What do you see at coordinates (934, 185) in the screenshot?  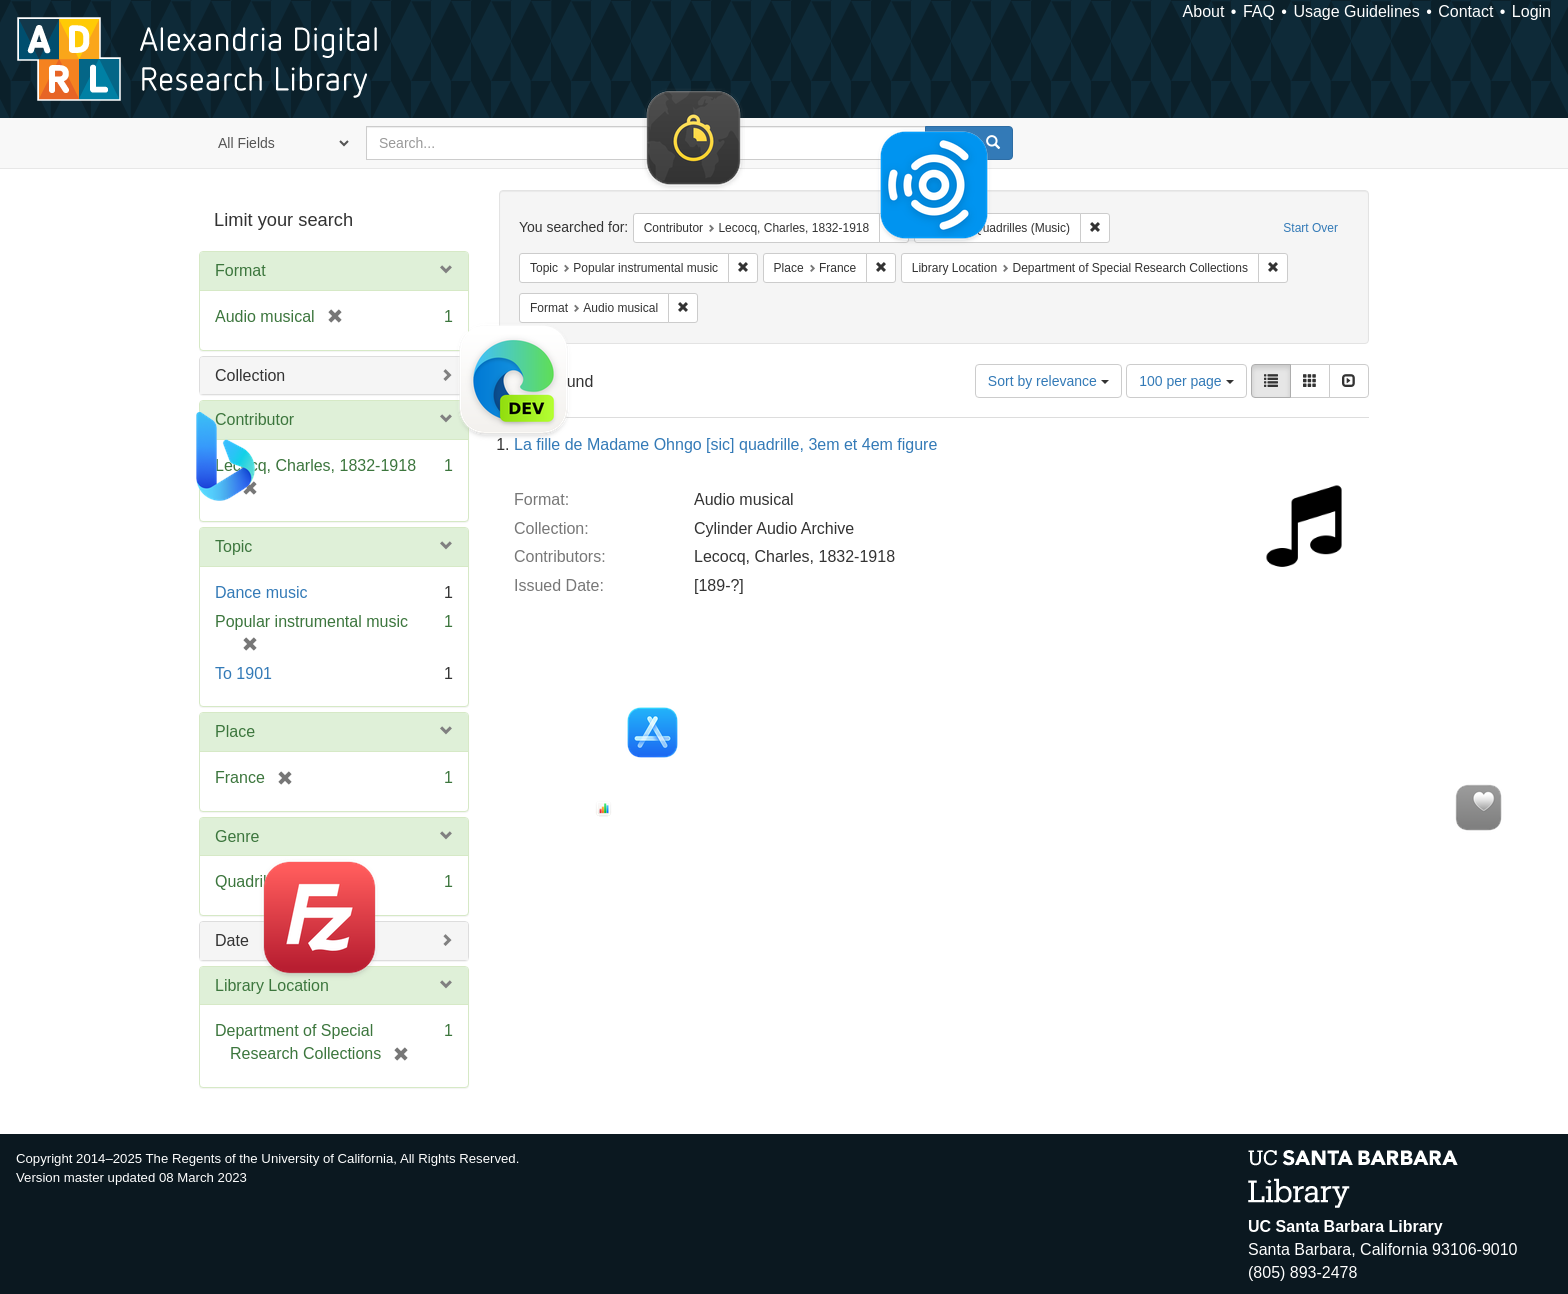 I see `open ubuntu studio application` at bounding box center [934, 185].